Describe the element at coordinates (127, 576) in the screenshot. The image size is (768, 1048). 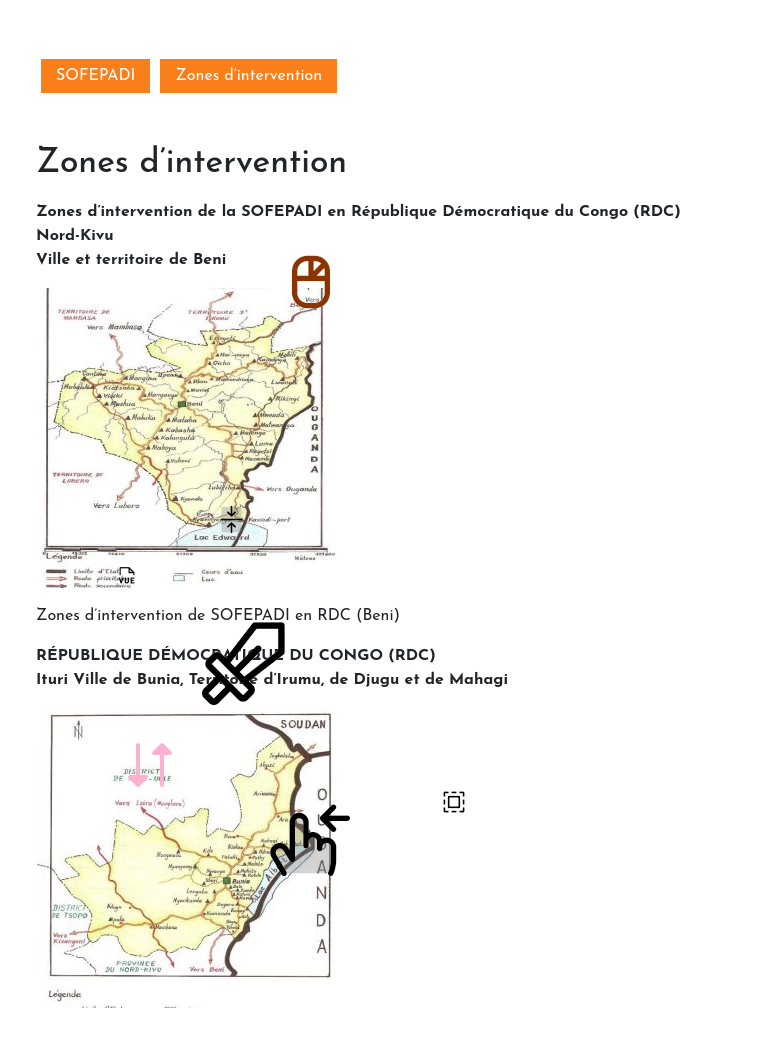
I see `a Vue.js file in your project` at that location.